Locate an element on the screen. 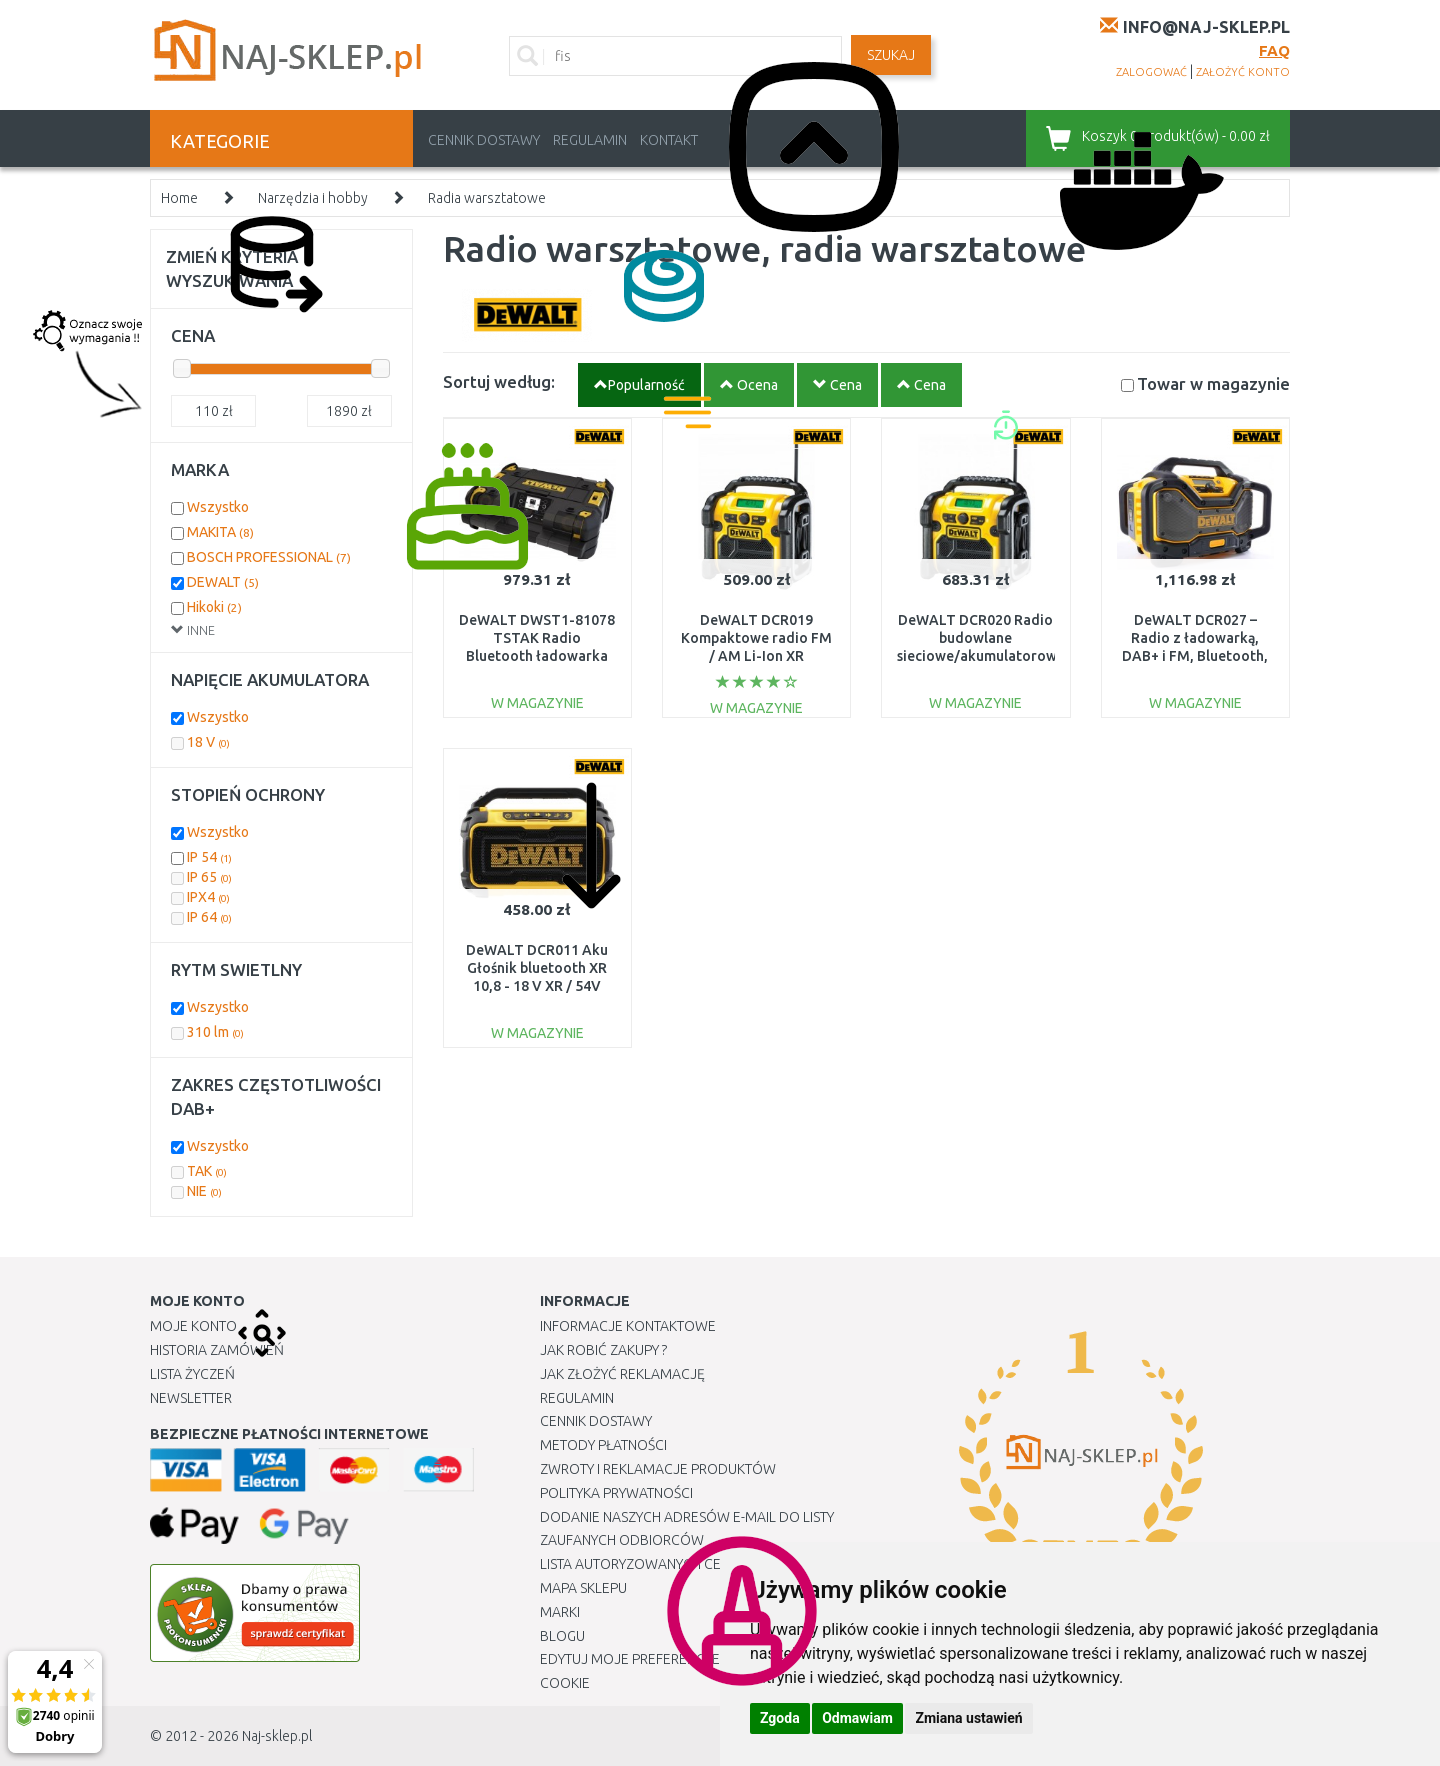 This screenshot has height=1766, width=1440. select marker or highlighter tool is located at coordinates (742, 1611).